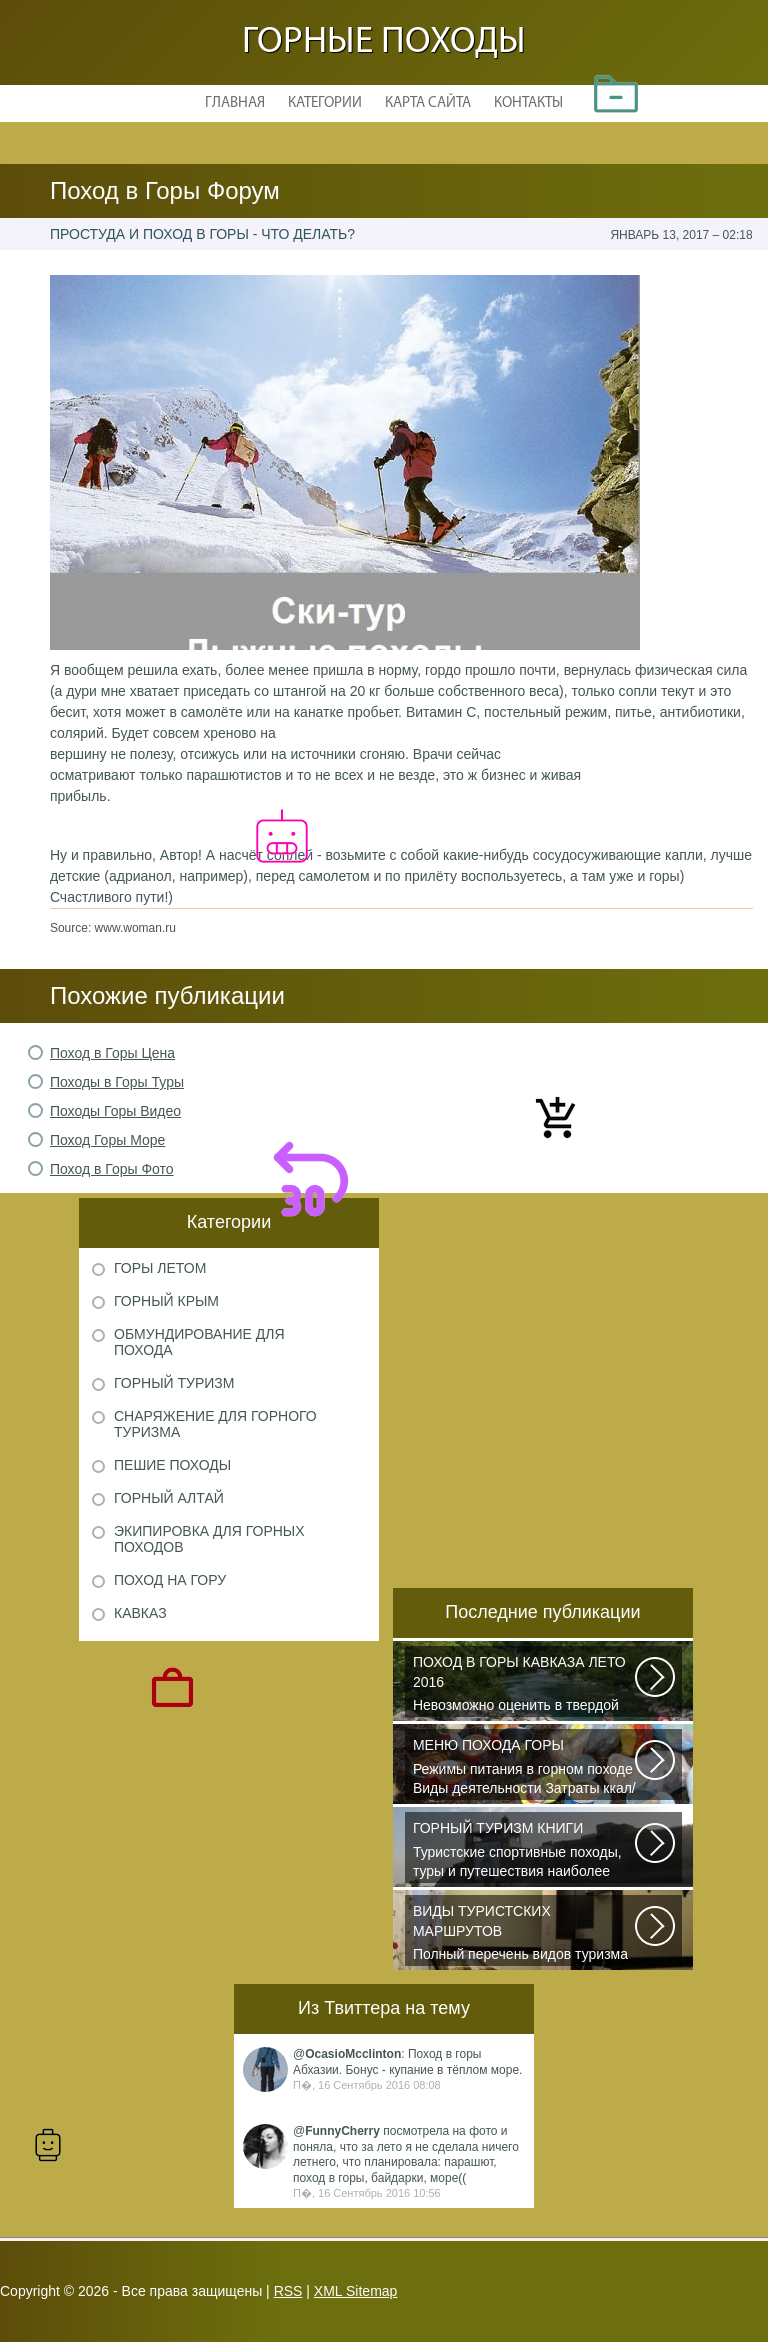 The height and width of the screenshot is (2342, 768). I want to click on skip back 30 seconds, so click(309, 1181).